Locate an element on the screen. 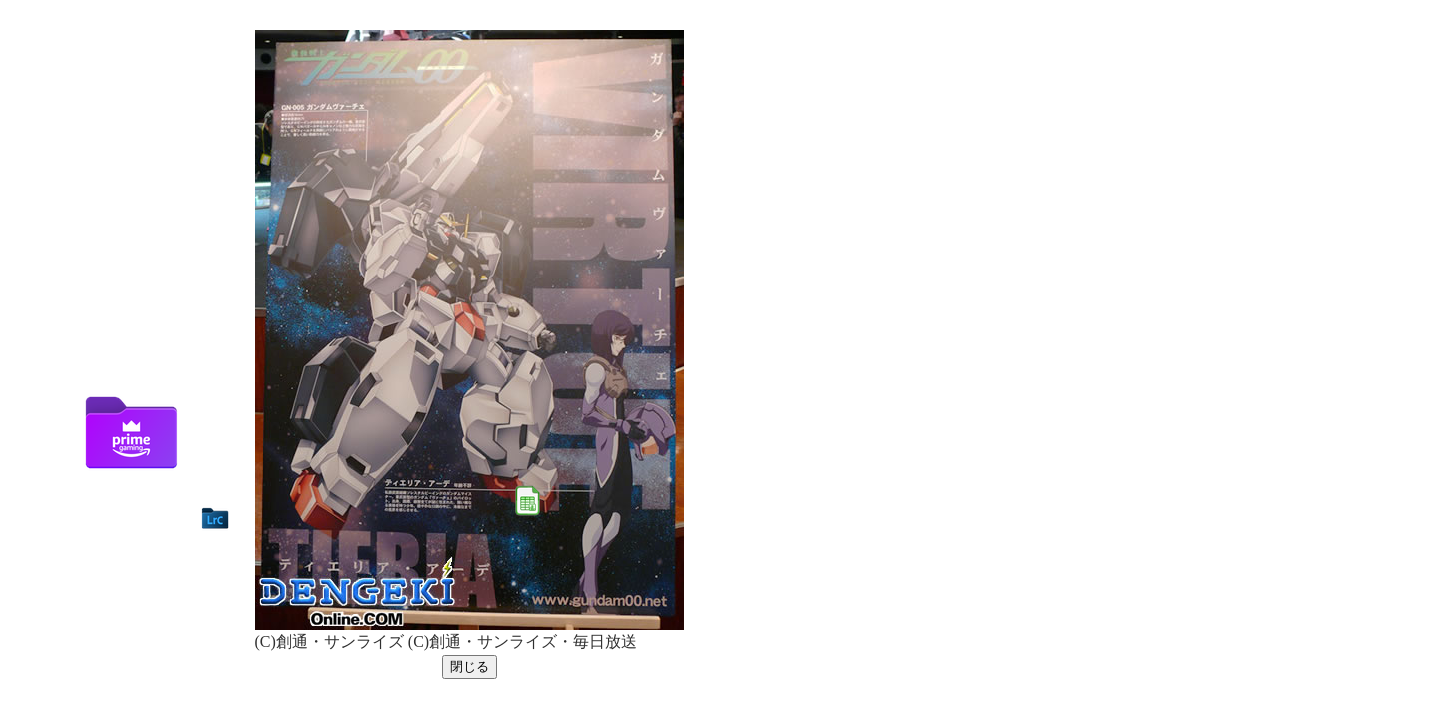 This screenshot has width=1440, height=720. libreoffice calc spreadsheet template file is located at coordinates (527, 500).